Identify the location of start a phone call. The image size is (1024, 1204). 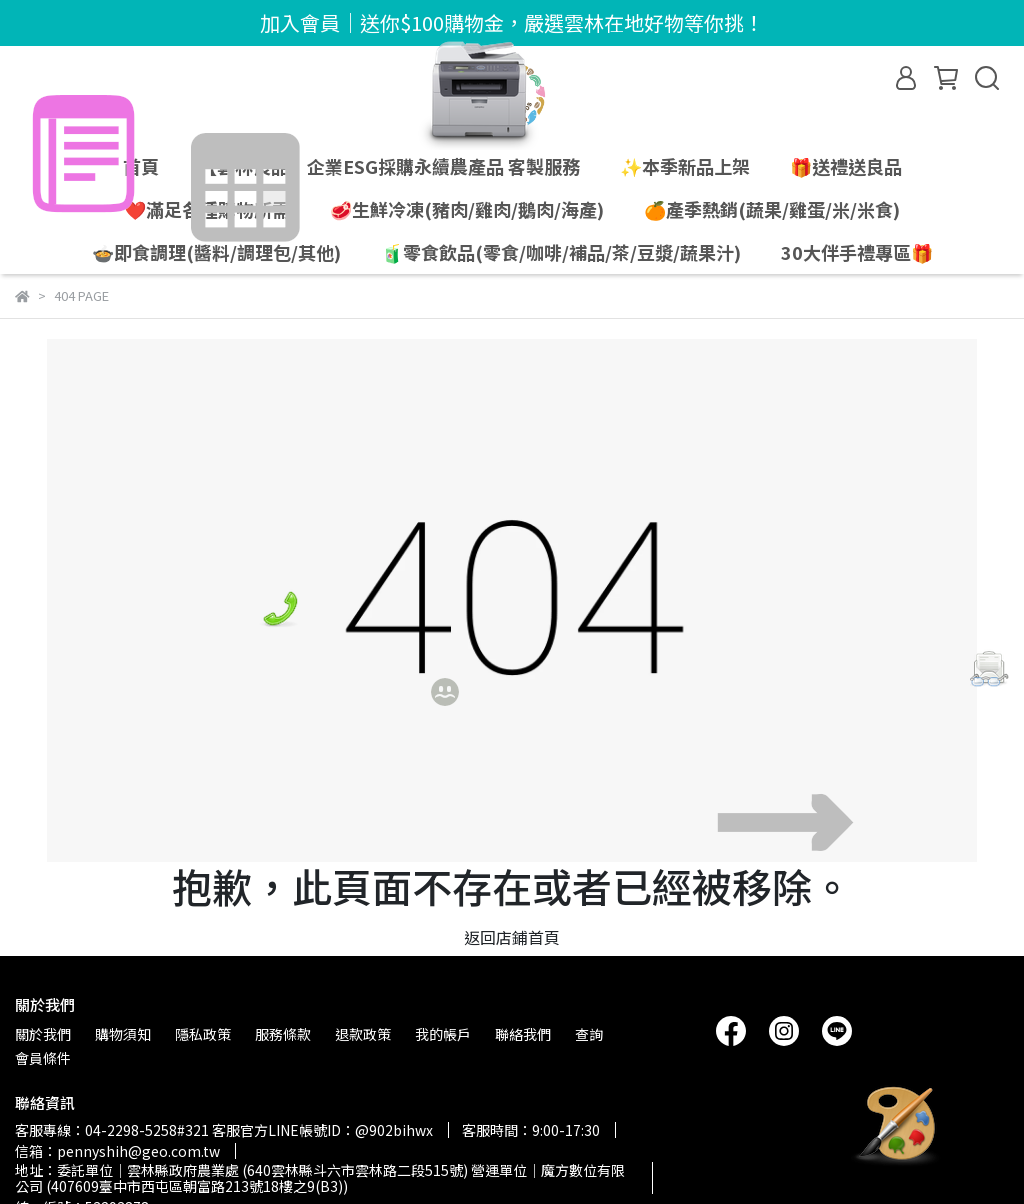
(280, 610).